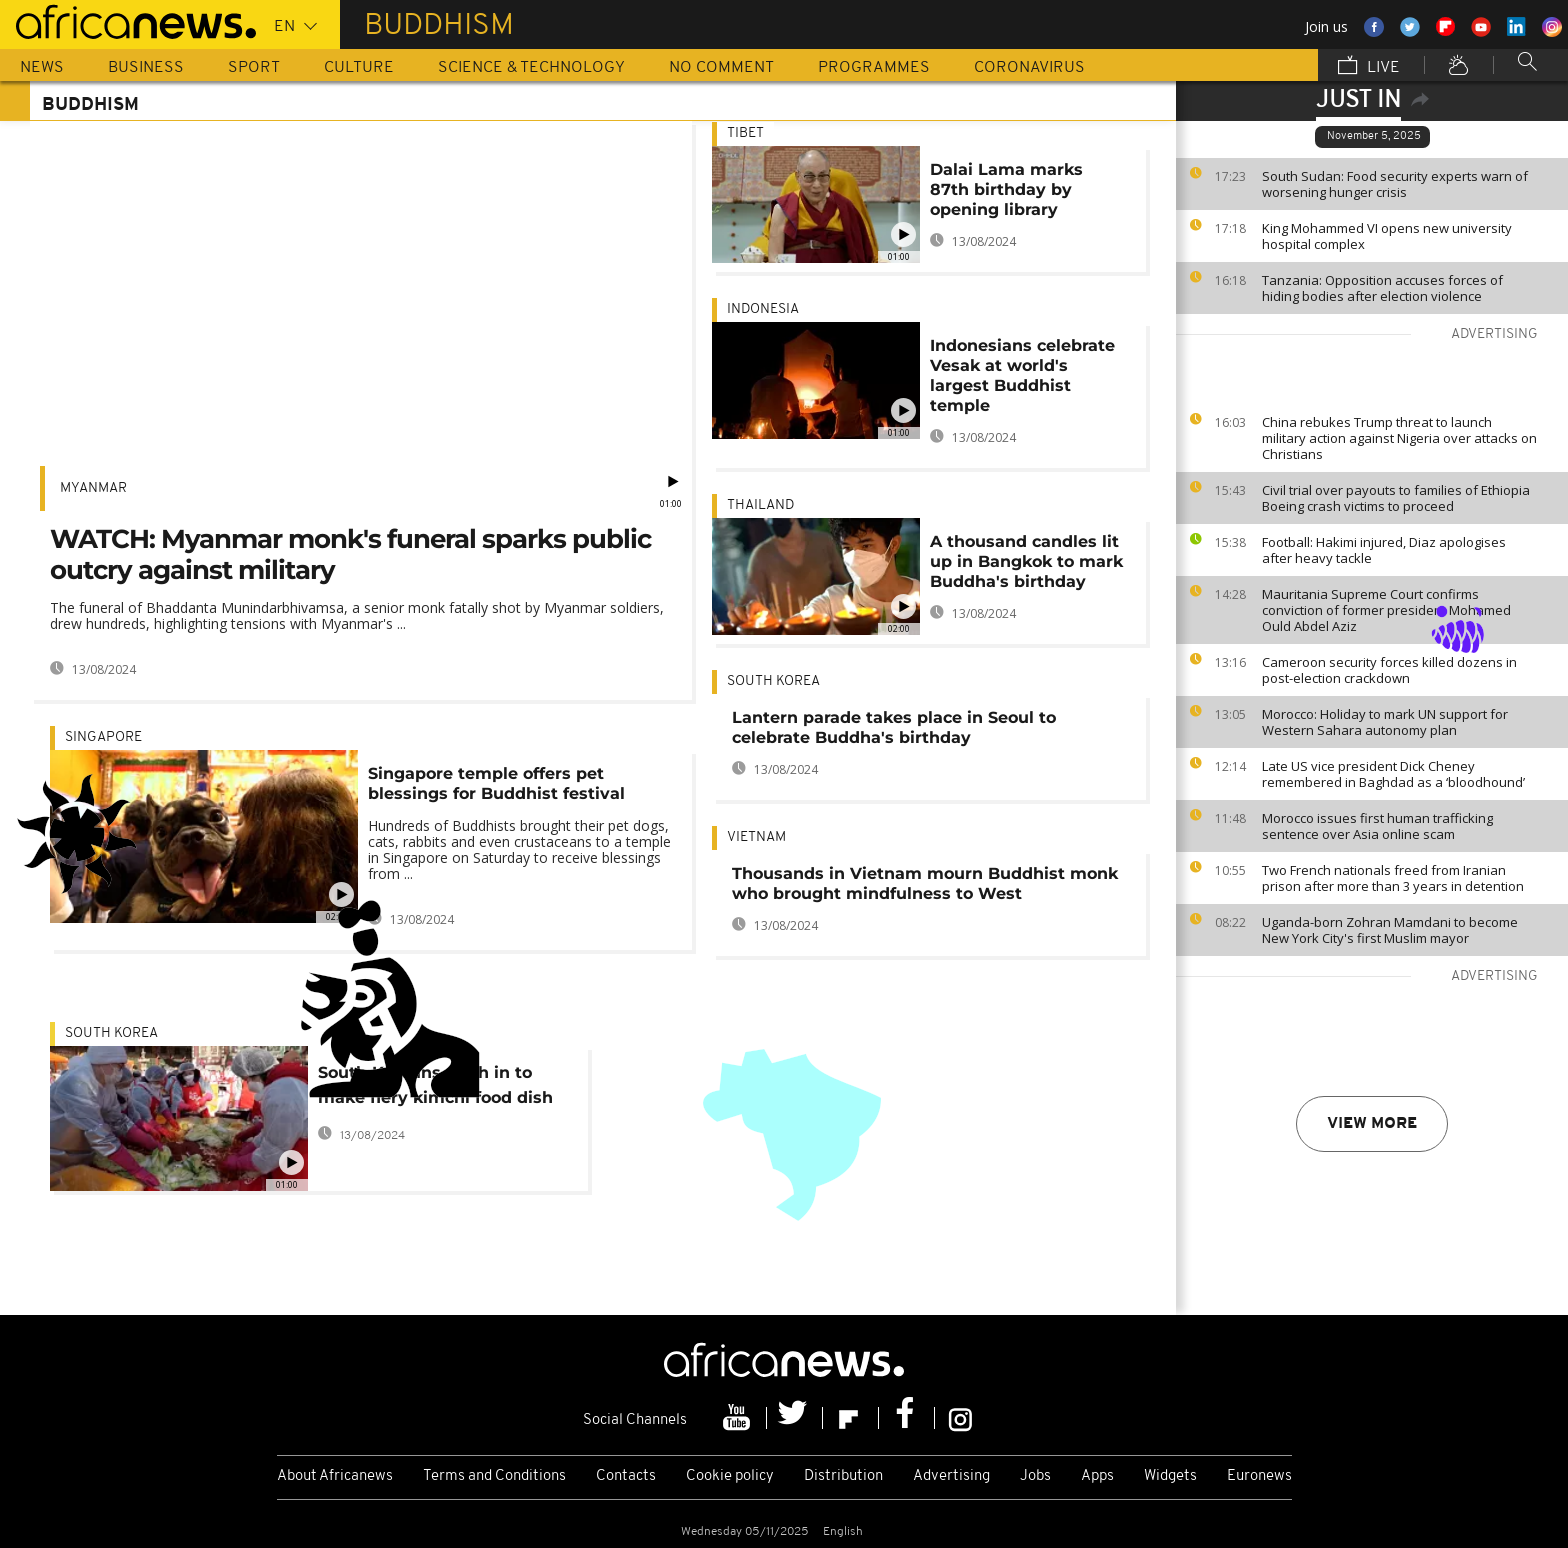 This screenshot has width=1568, height=1548. I want to click on strength tarot card icon, so click(380, 998).